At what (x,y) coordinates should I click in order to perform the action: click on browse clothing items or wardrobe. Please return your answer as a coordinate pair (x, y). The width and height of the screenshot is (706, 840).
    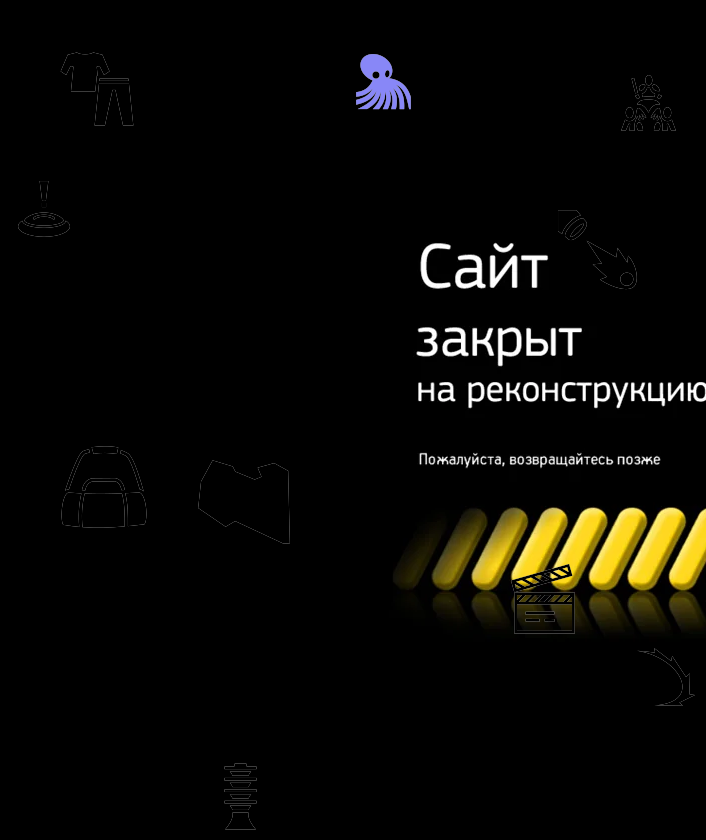
    Looking at the image, I should click on (97, 89).